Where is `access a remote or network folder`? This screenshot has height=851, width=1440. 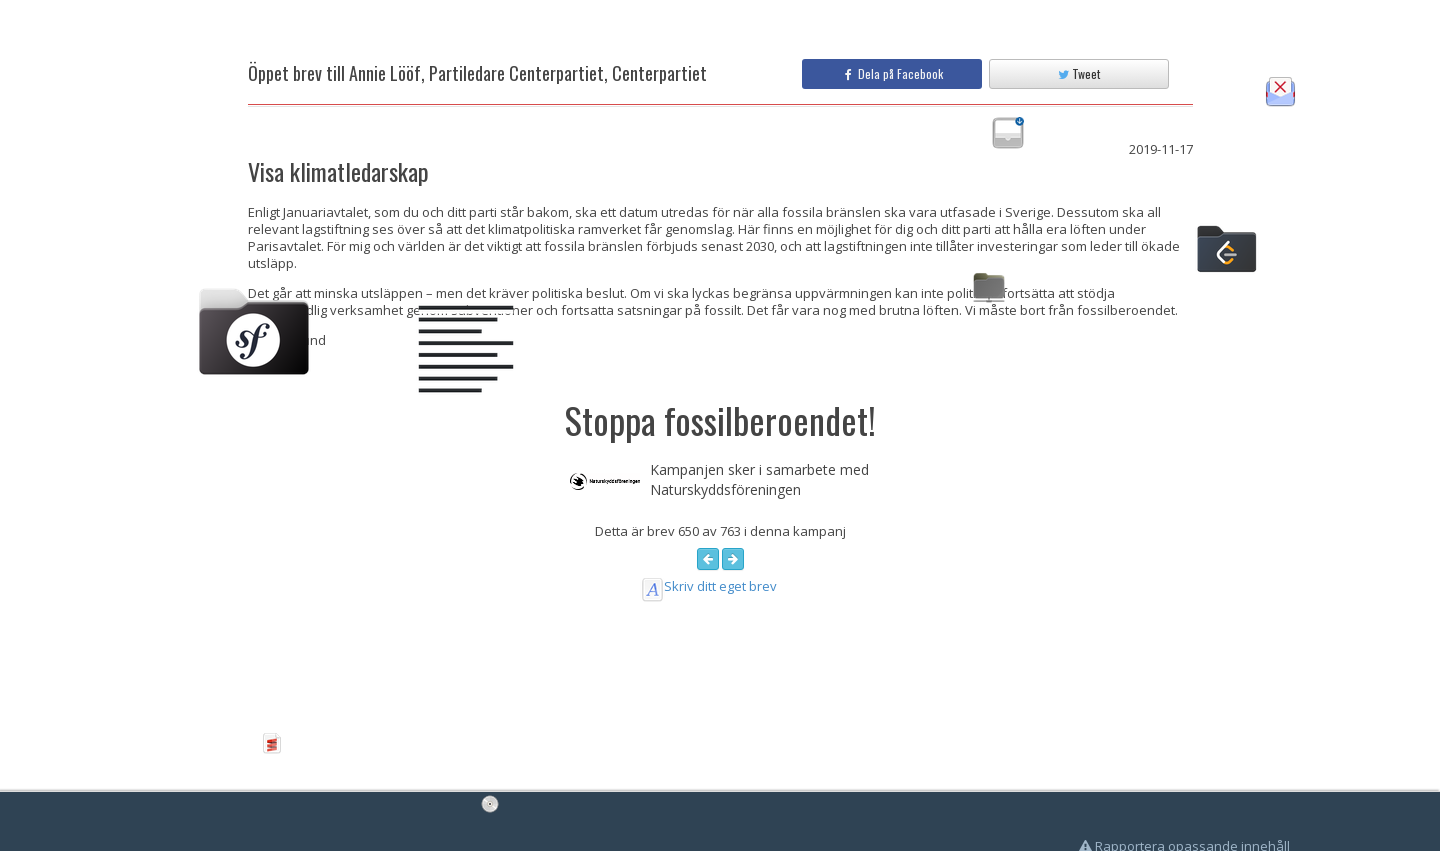
access a remote or network folder is located at coordinates (989, 287).